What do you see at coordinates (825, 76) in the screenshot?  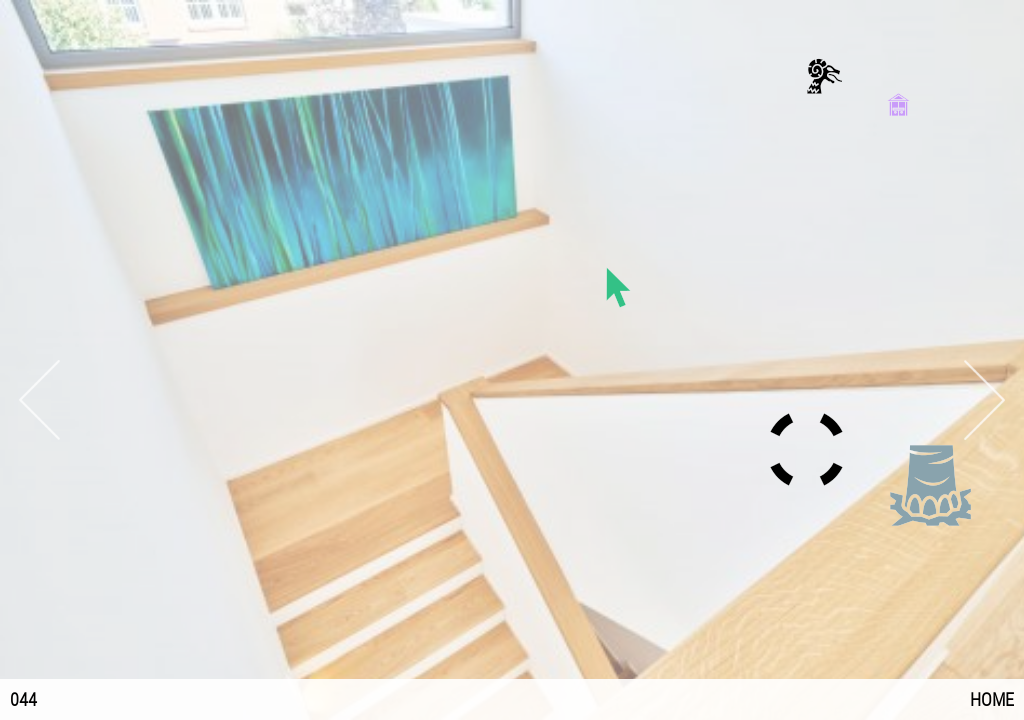 I see `viking ship figurehead or norse-themed game element` at bounding box center [825, 76].